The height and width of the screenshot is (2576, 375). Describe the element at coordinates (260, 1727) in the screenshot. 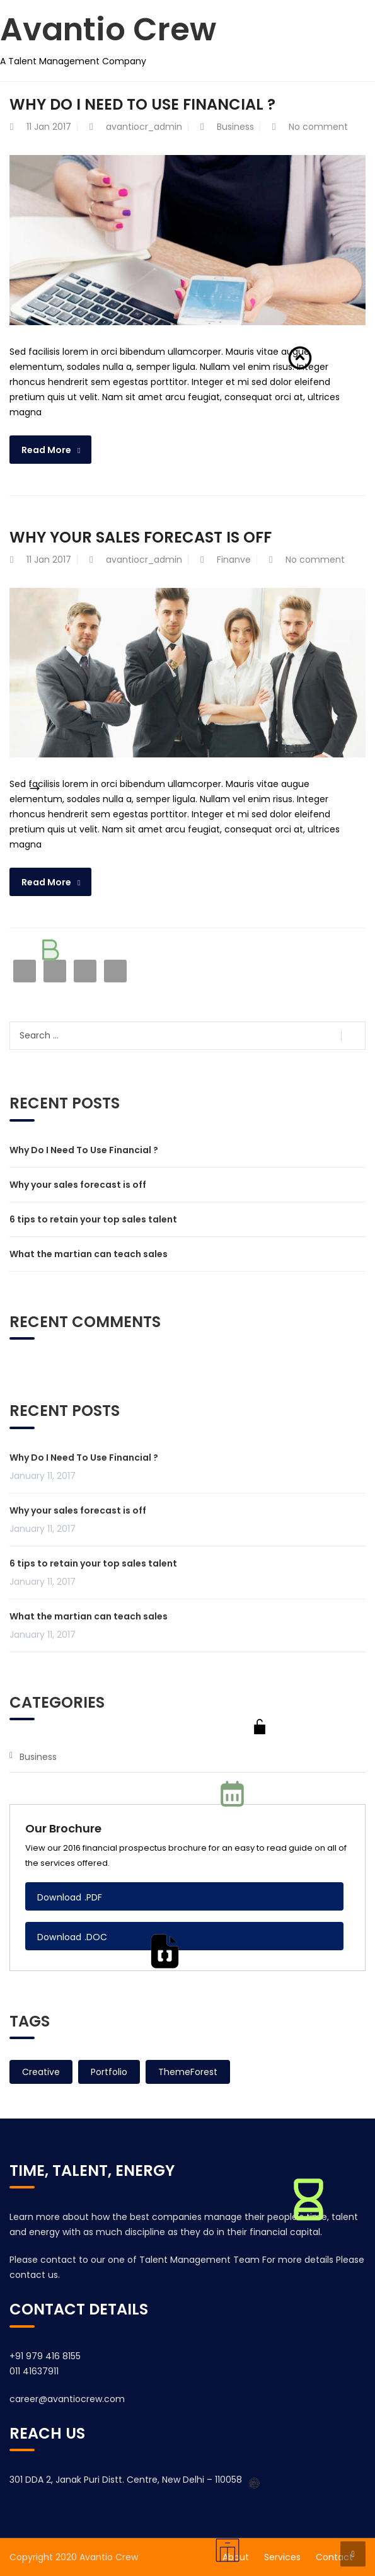

I see `unlocked or unsecured state` at that location.